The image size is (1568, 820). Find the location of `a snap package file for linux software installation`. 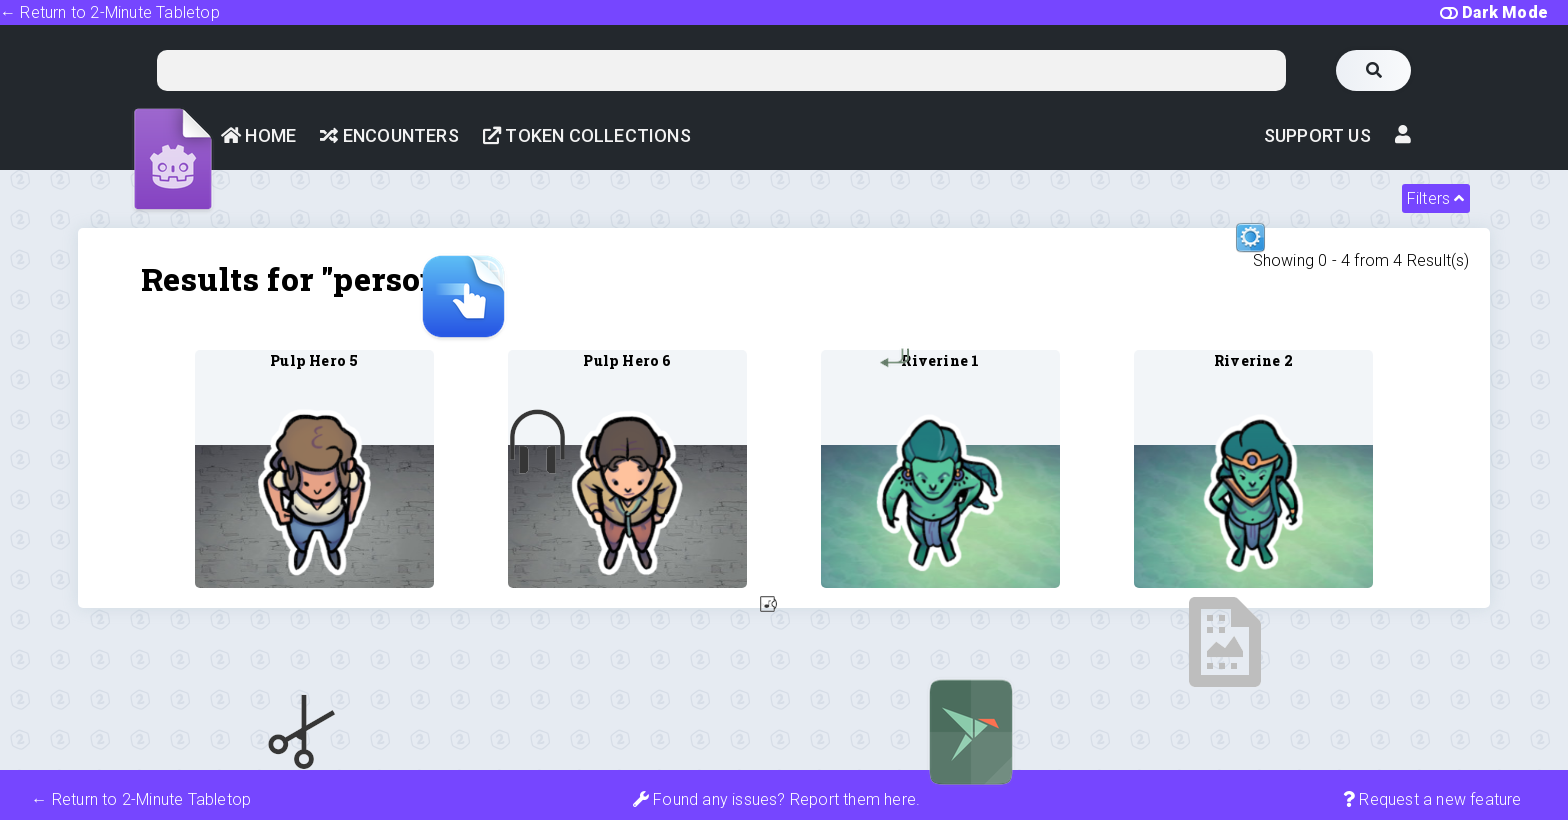

a snap package file for linux software installation is located at coordinates (971, 732).